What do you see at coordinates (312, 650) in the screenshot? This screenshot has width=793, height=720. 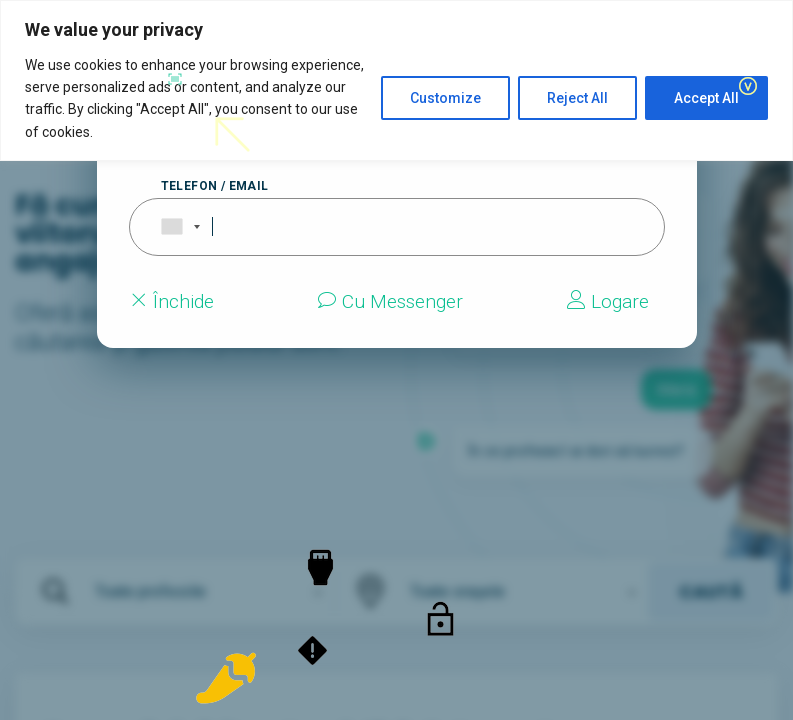 I see `indicates a warning or alert status` at bounding box center [312, 650].